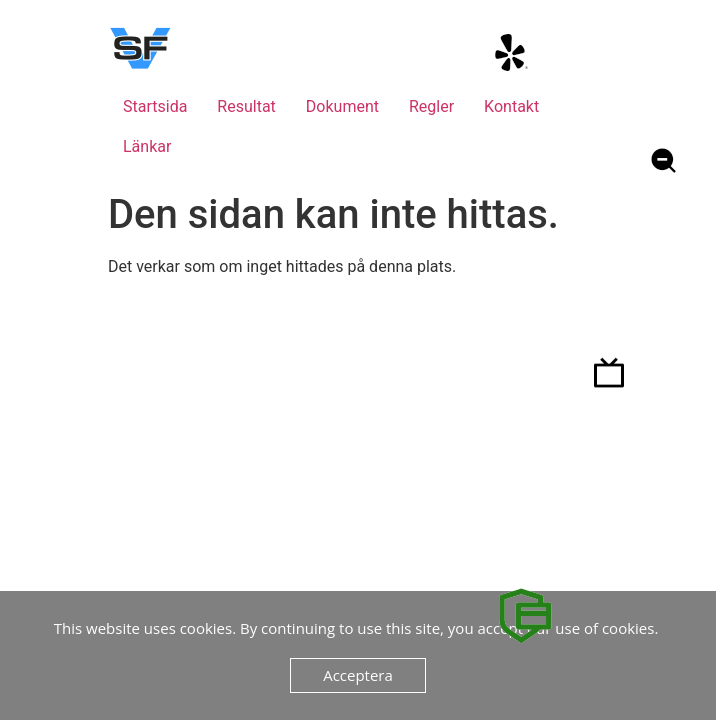  Describe the element at coordinates (663, 160) in the screenshot. I see `zoom out to see more content` at that location.